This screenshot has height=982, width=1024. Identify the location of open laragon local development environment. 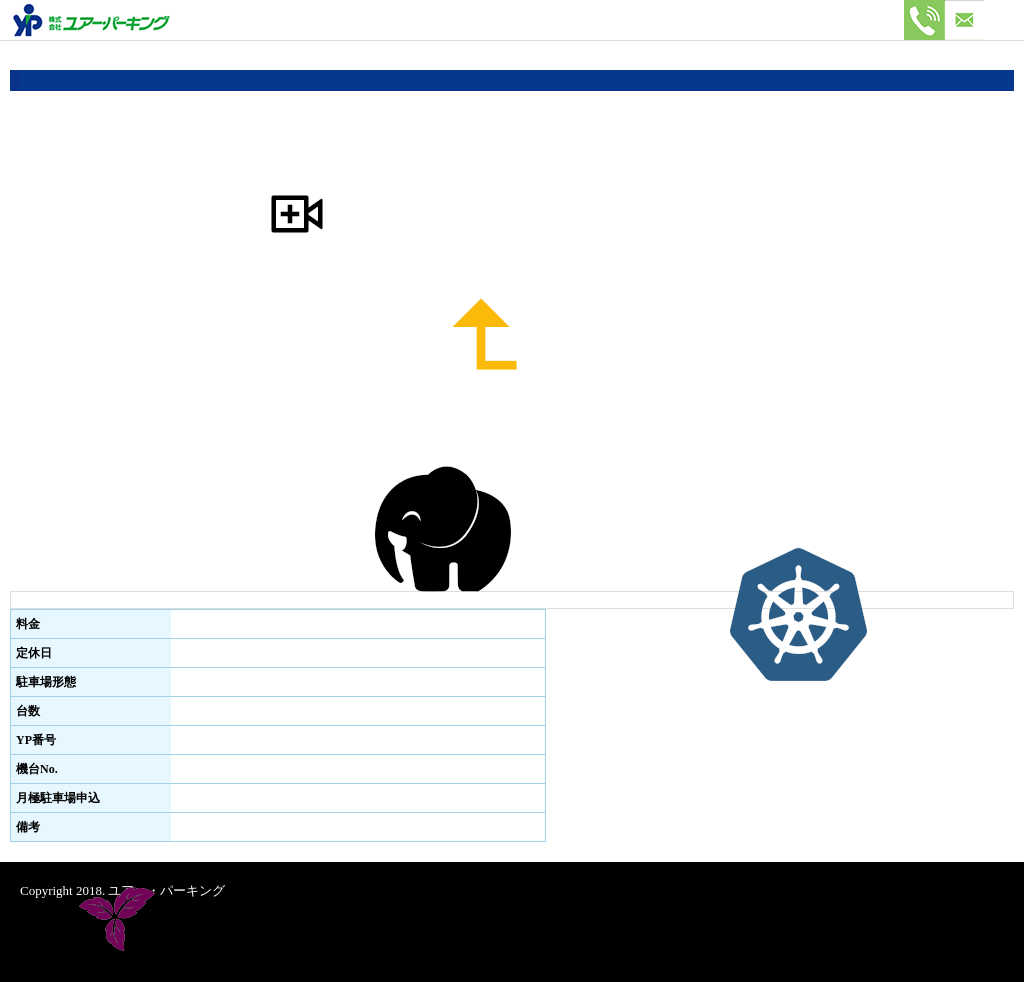
(443, 529).